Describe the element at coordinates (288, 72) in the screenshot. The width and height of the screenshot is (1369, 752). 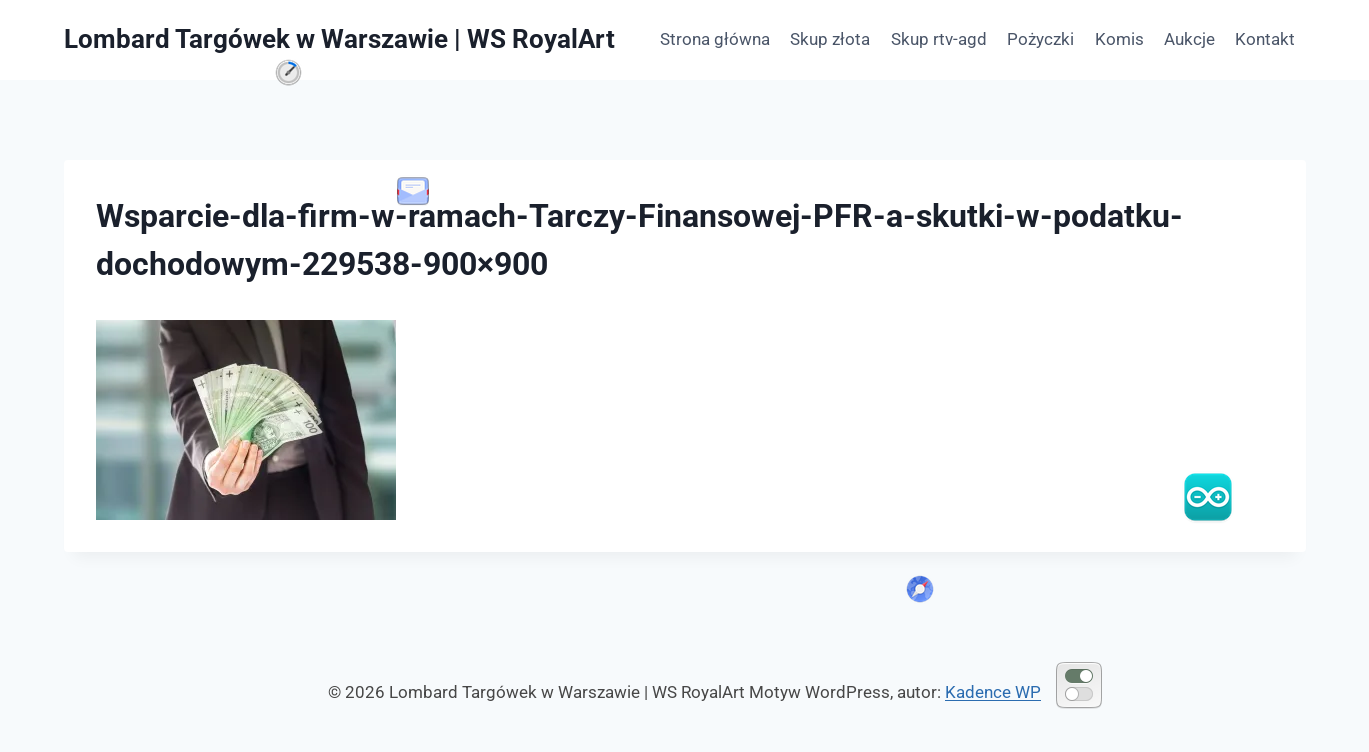
I see `open sysprof system profiler` at that location.